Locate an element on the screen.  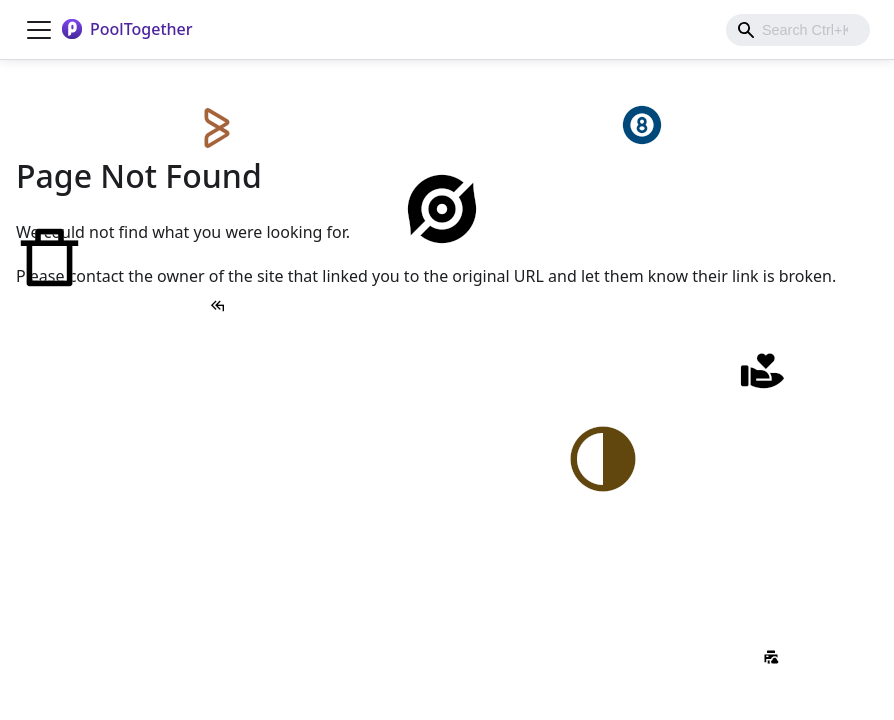
launch honor of kings game is located at coordinates (442, 209).